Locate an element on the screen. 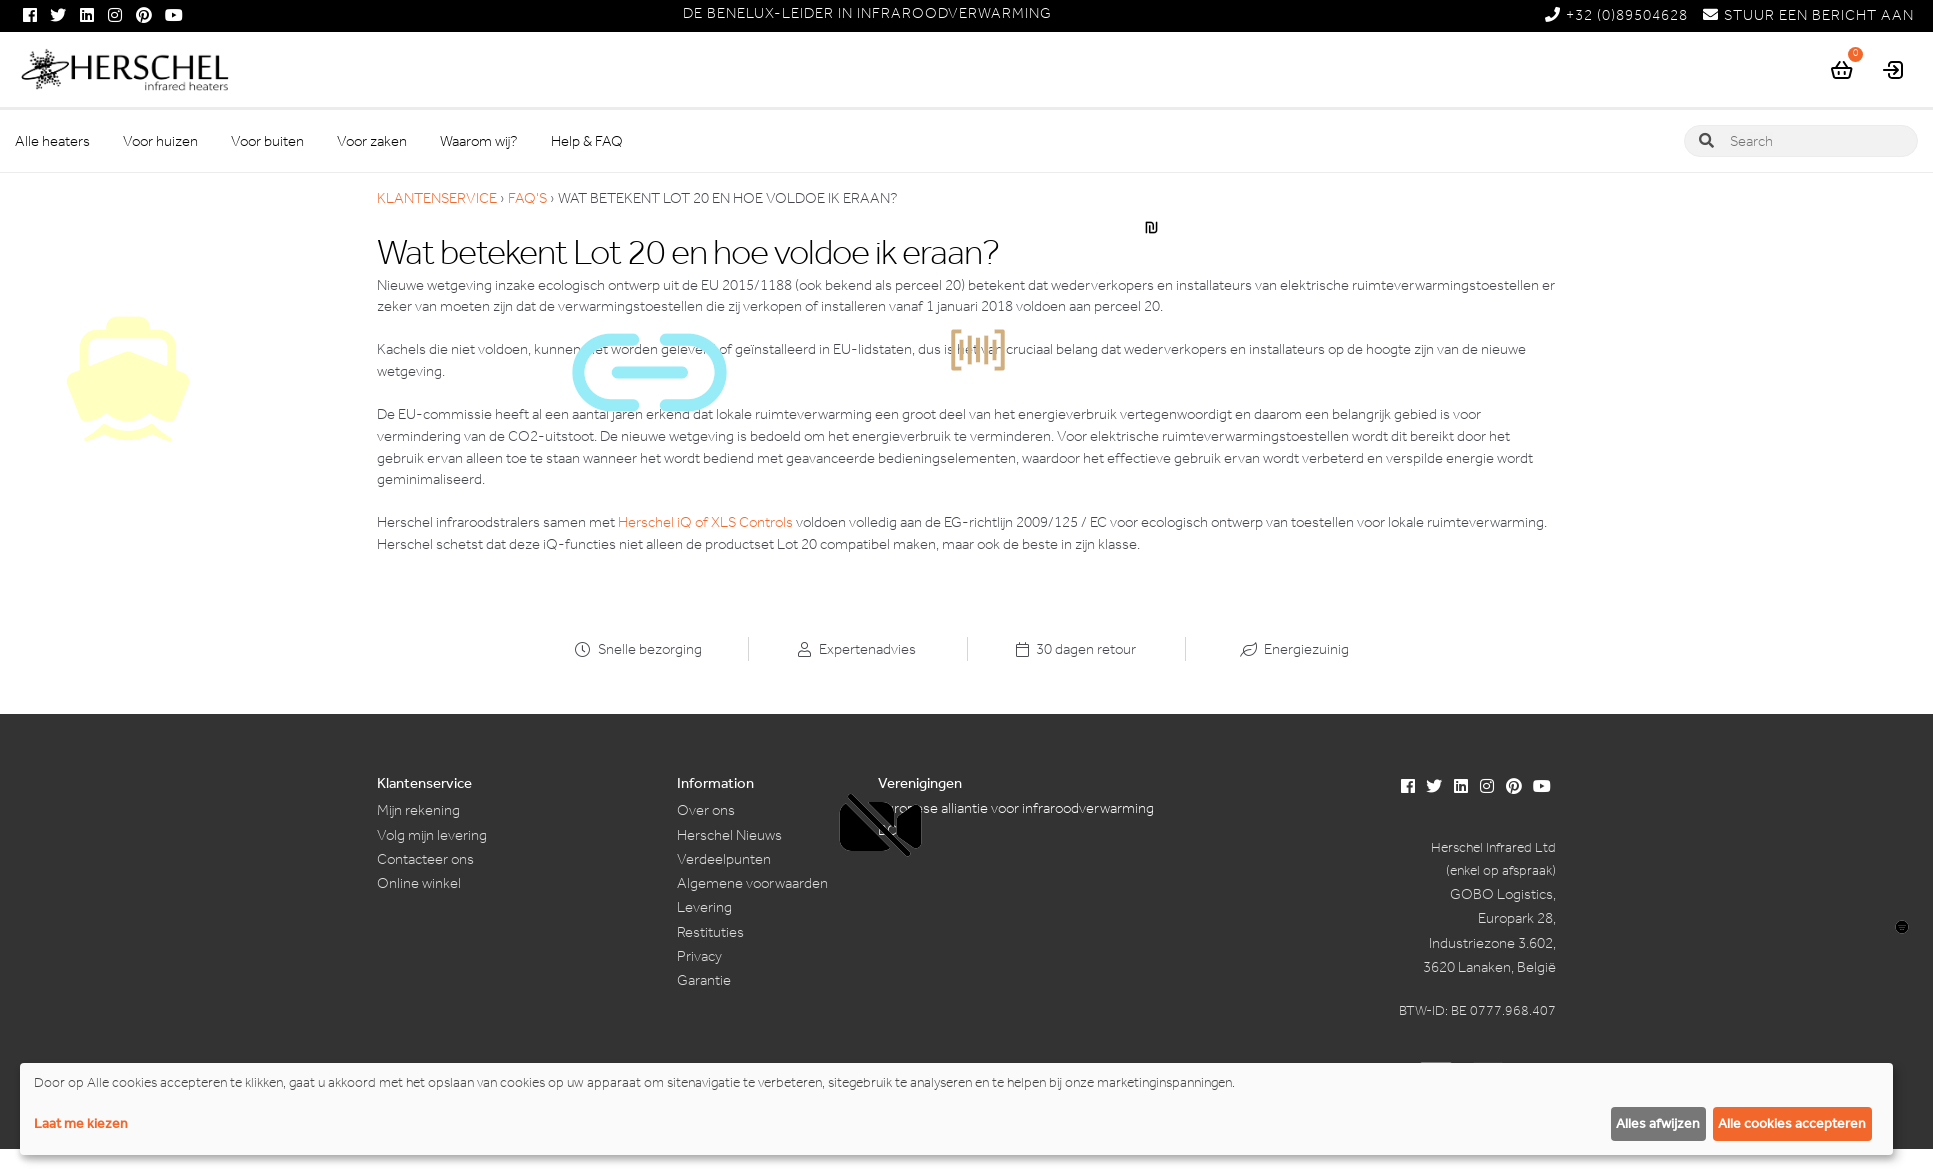 The width and height of the screenshot is (1933, 1175). copy or share a link is located at coordinates (649, 372).